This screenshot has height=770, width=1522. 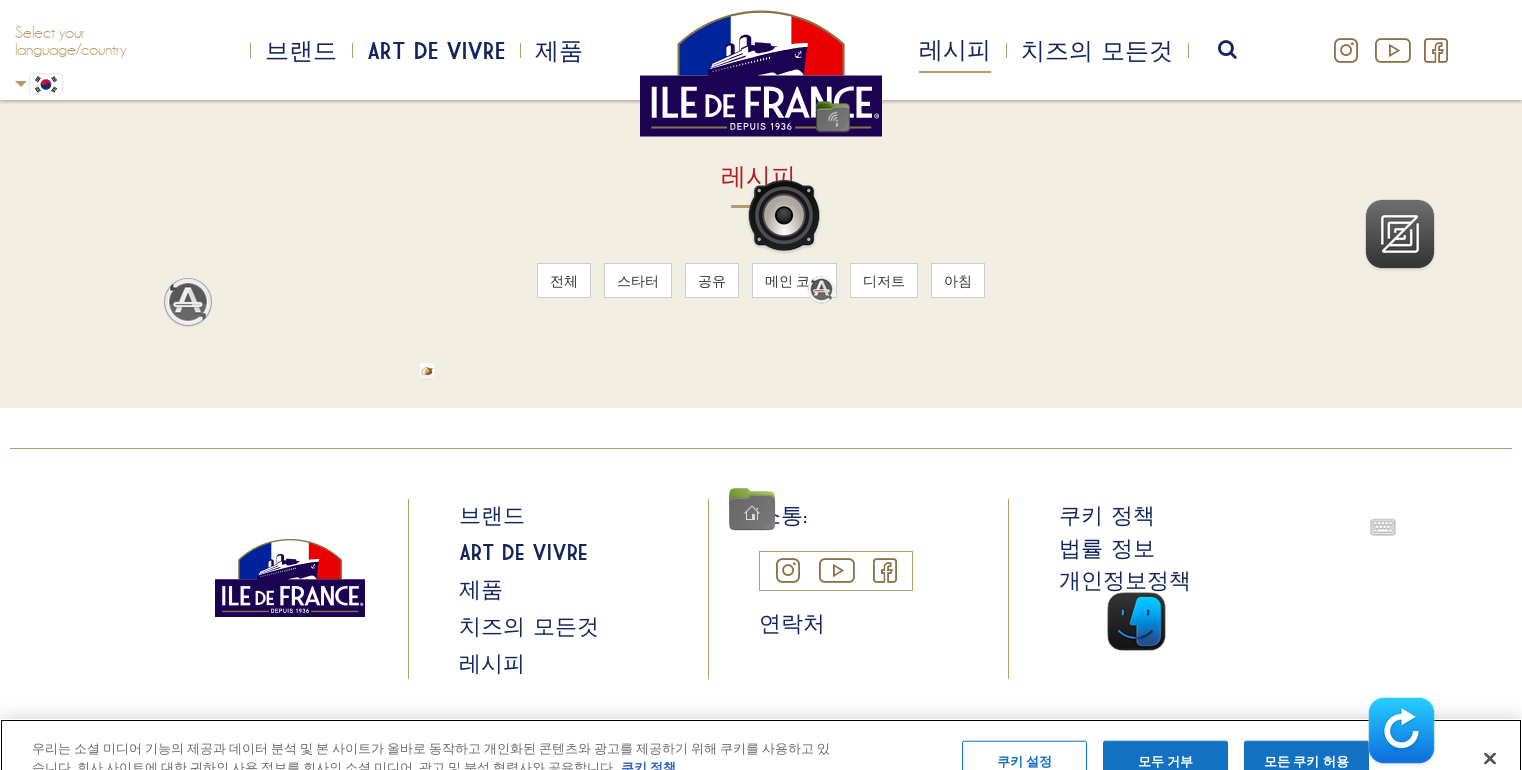 What do you see at coordinates (752, 509) in the screenshot?
I see `access your home folder` at bounding box center [752, 509].